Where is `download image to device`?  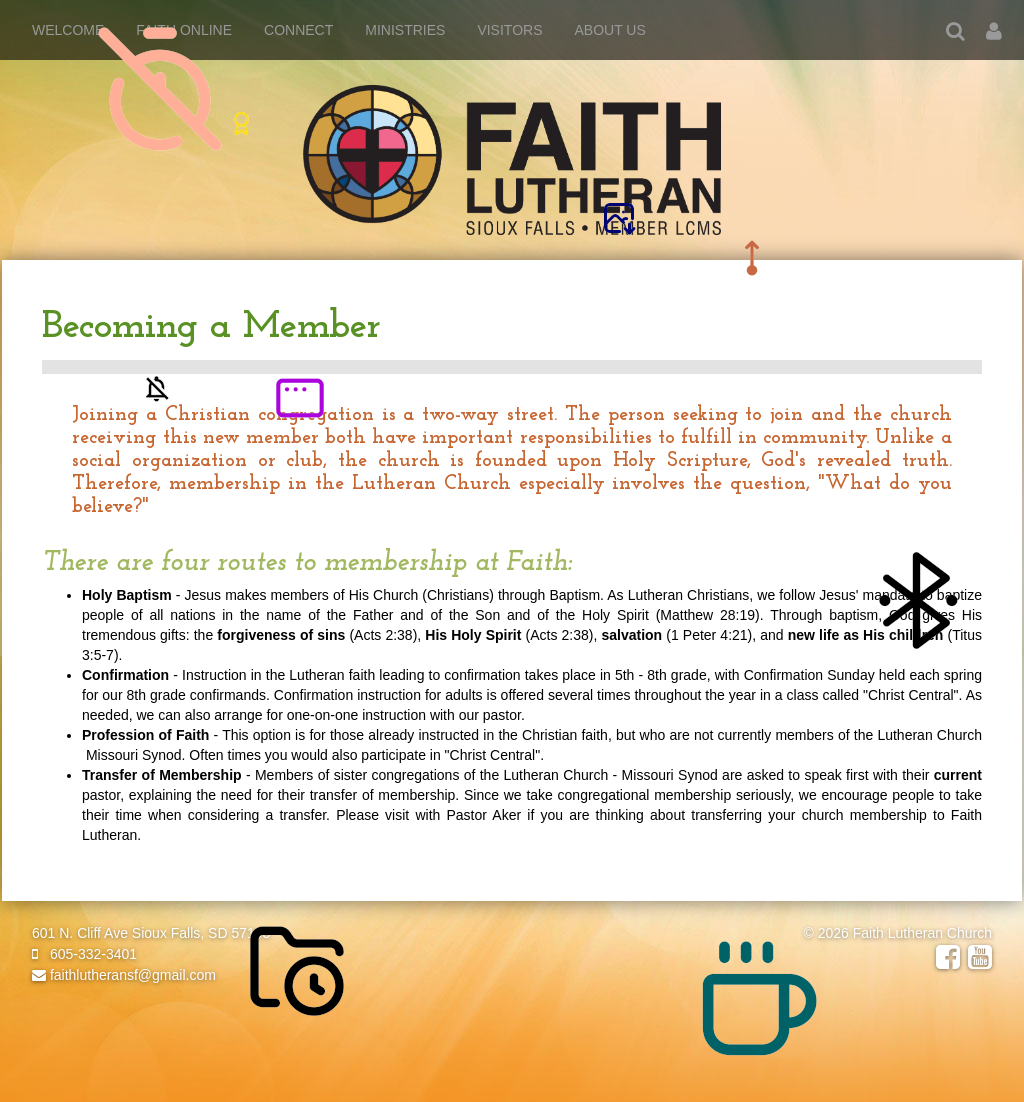
download image to device is located at coordinates (619, 218).